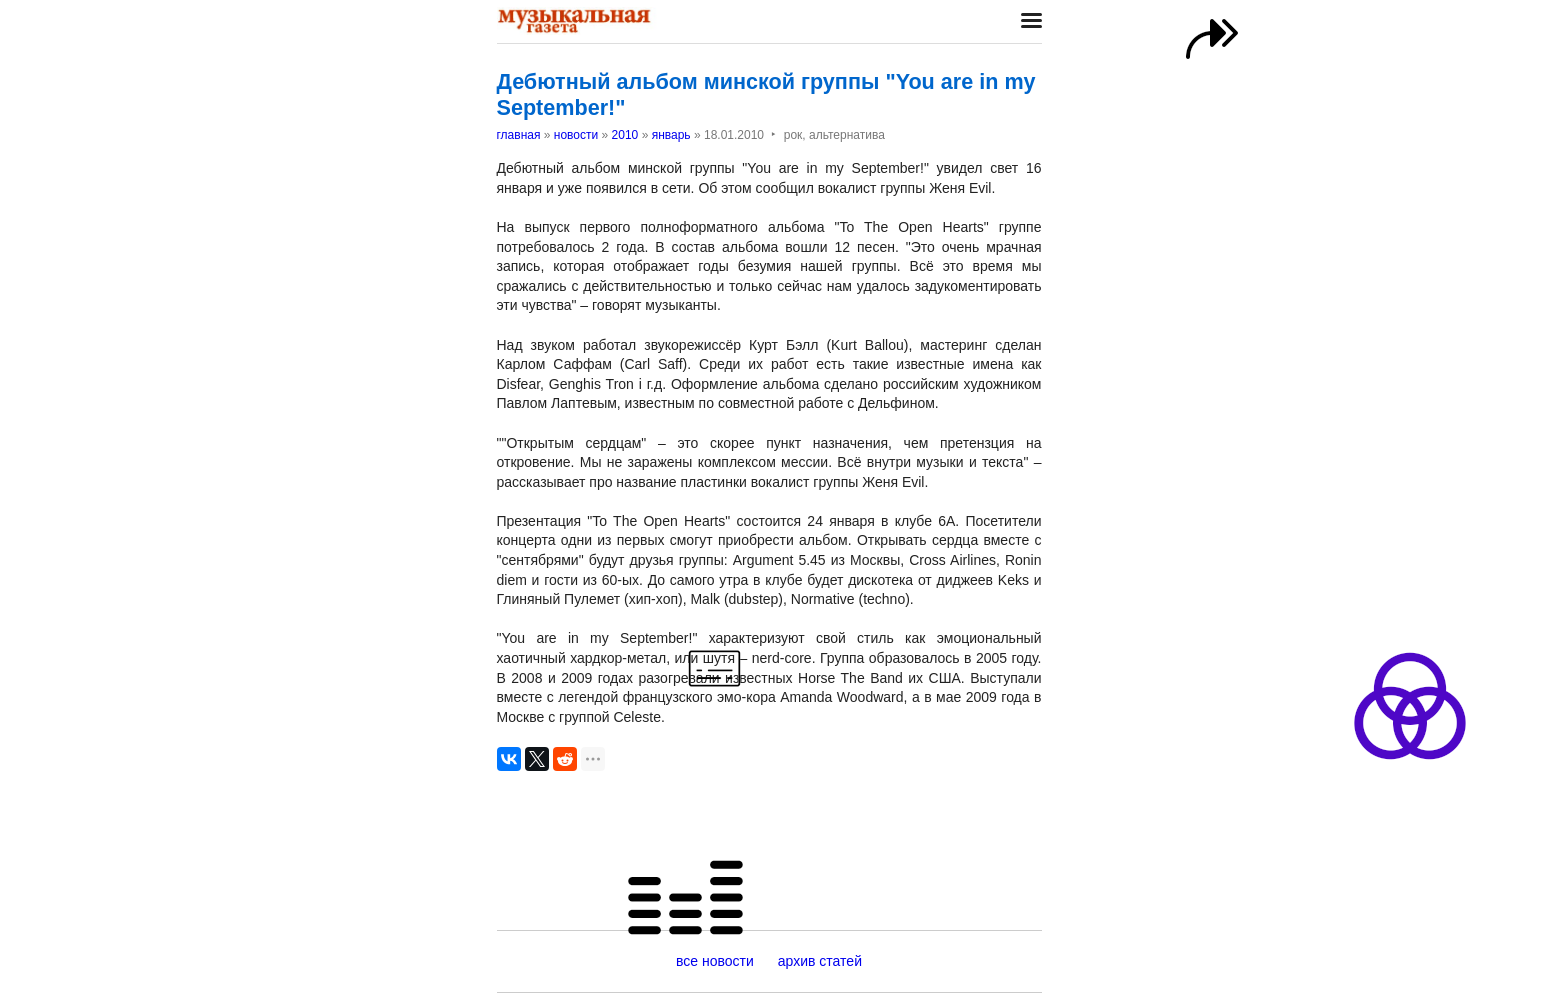  Describe the element at coordinates (1410, 708) in the screenshot. I see `indicates overlapping or shared data between three sets` at that location.